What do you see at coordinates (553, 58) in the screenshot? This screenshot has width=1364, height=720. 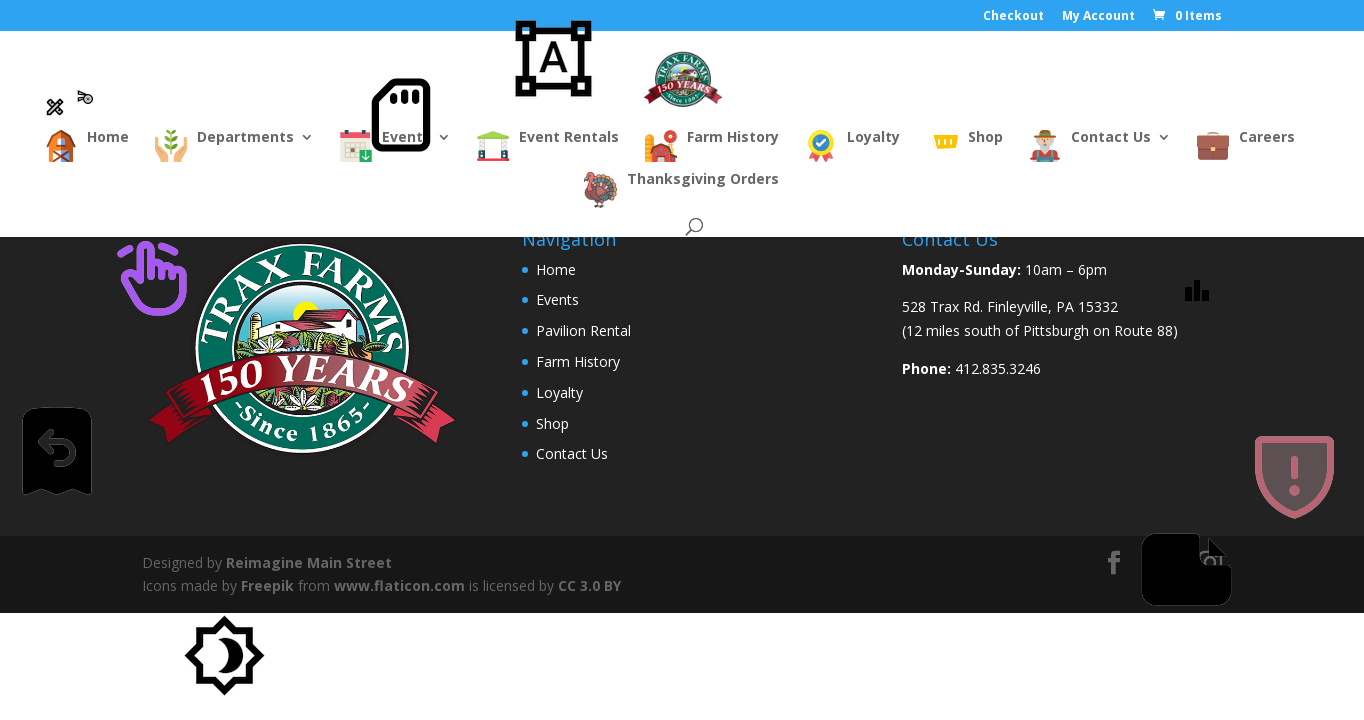 I see `format or edit text box properties` at bounding box center [553, 58].